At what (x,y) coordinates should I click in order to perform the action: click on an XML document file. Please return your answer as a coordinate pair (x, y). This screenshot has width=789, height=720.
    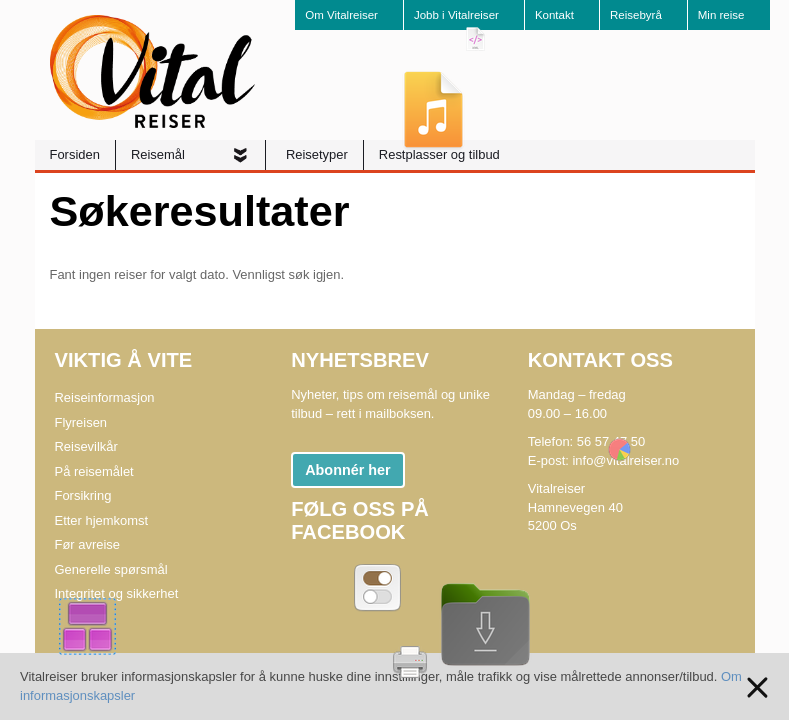
    Looking at the image, I should click on (475, 39).